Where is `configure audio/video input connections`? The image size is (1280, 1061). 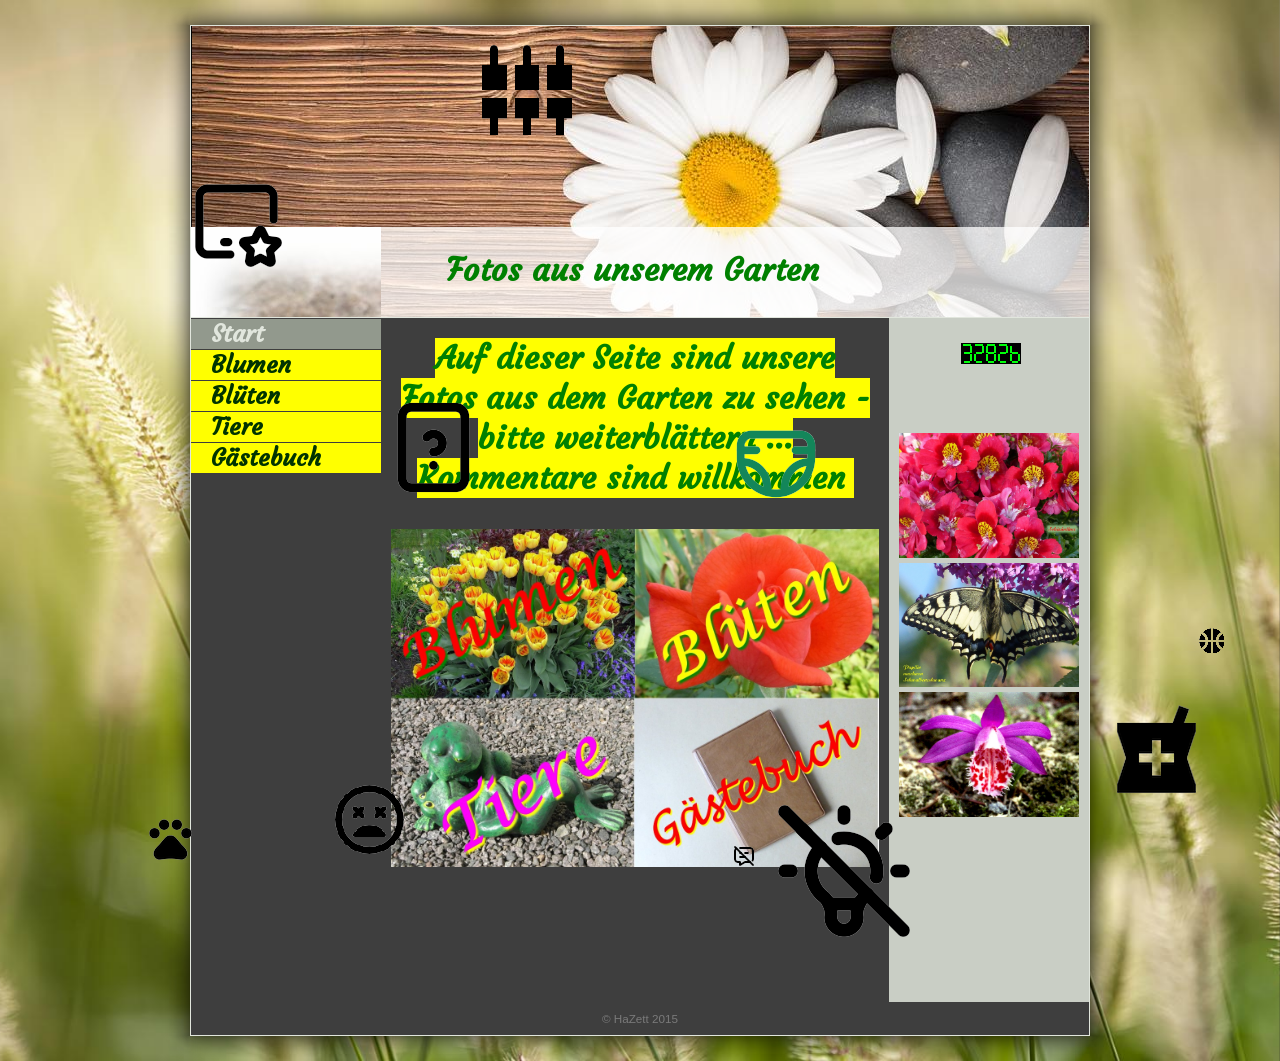 configure audio/video input connections is located at coordinates (527, 90).